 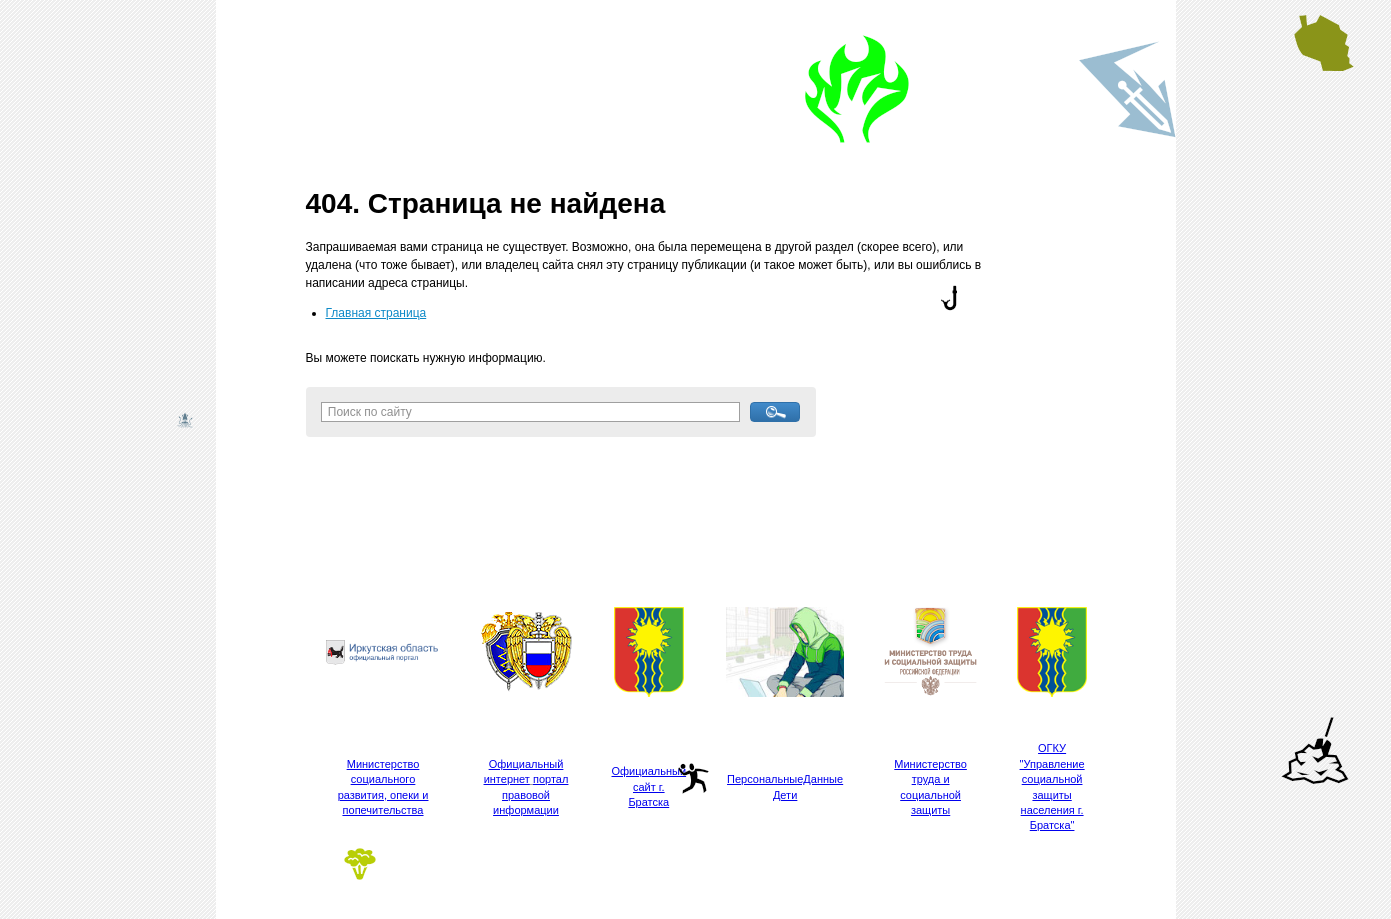 What do you see at coordinates (1127, 89) in the screenshot?
I see `activate ricochet or bouncing attack ability` at bounding box center [1127, 89].